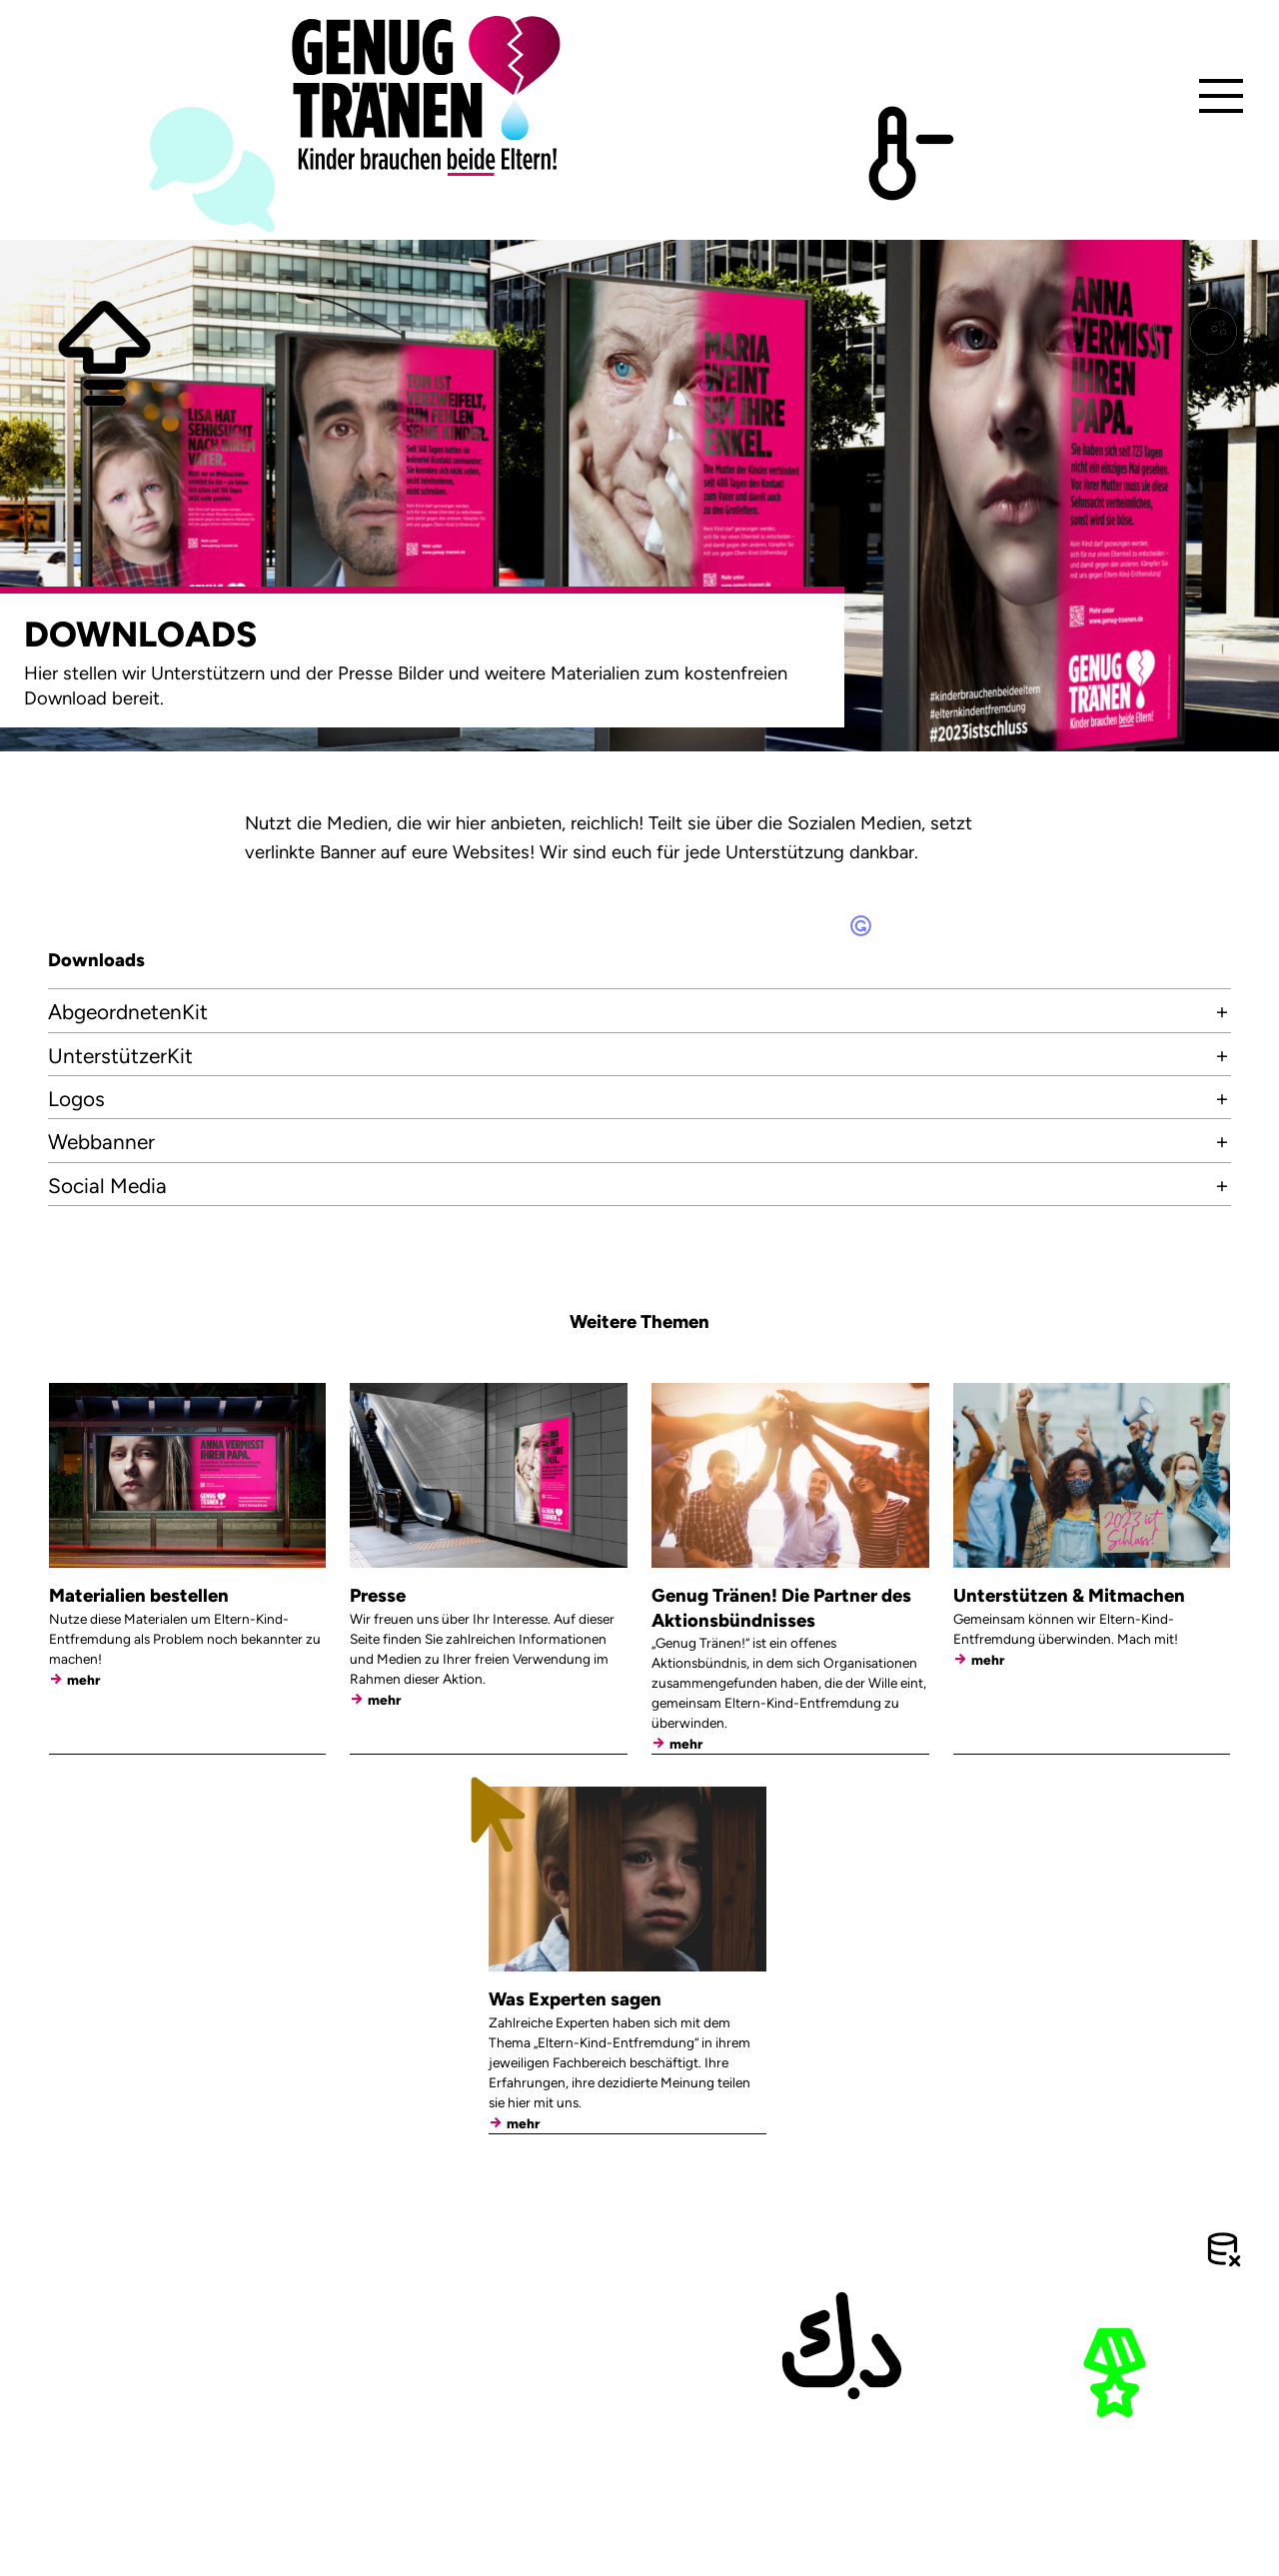 The height and width of the screenshot is (2576, 1279). What do you see at coordinates (860, 925) in the screenshot?
I see `open Grammarly writing assistant` at bounding box center [860, 925].